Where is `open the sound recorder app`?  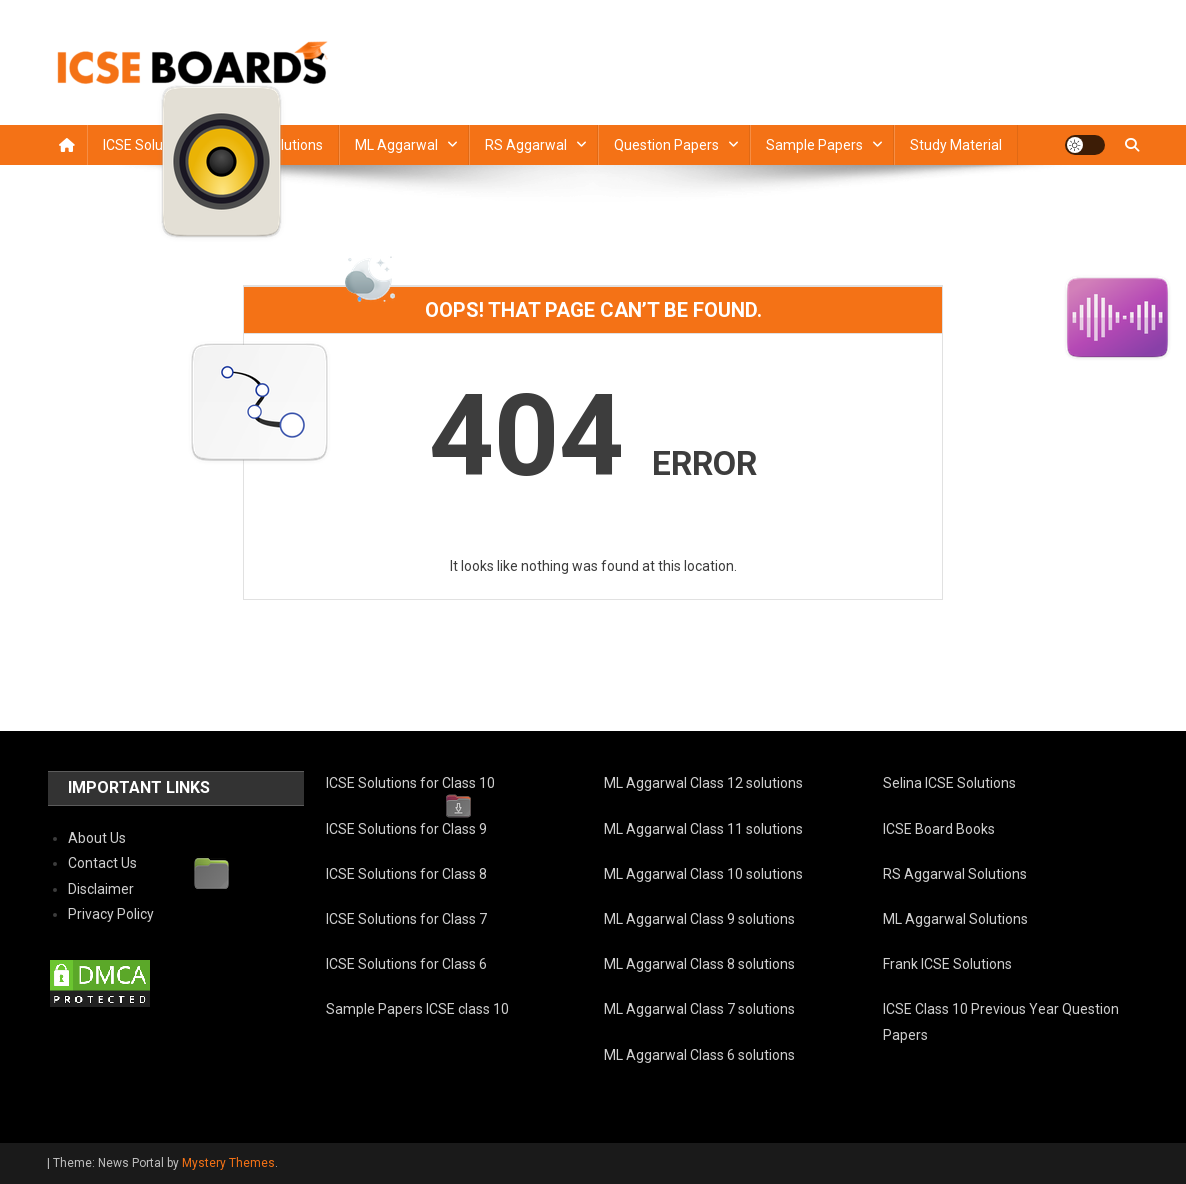
open the sound recorder app is located at coordinates (1117, 317).